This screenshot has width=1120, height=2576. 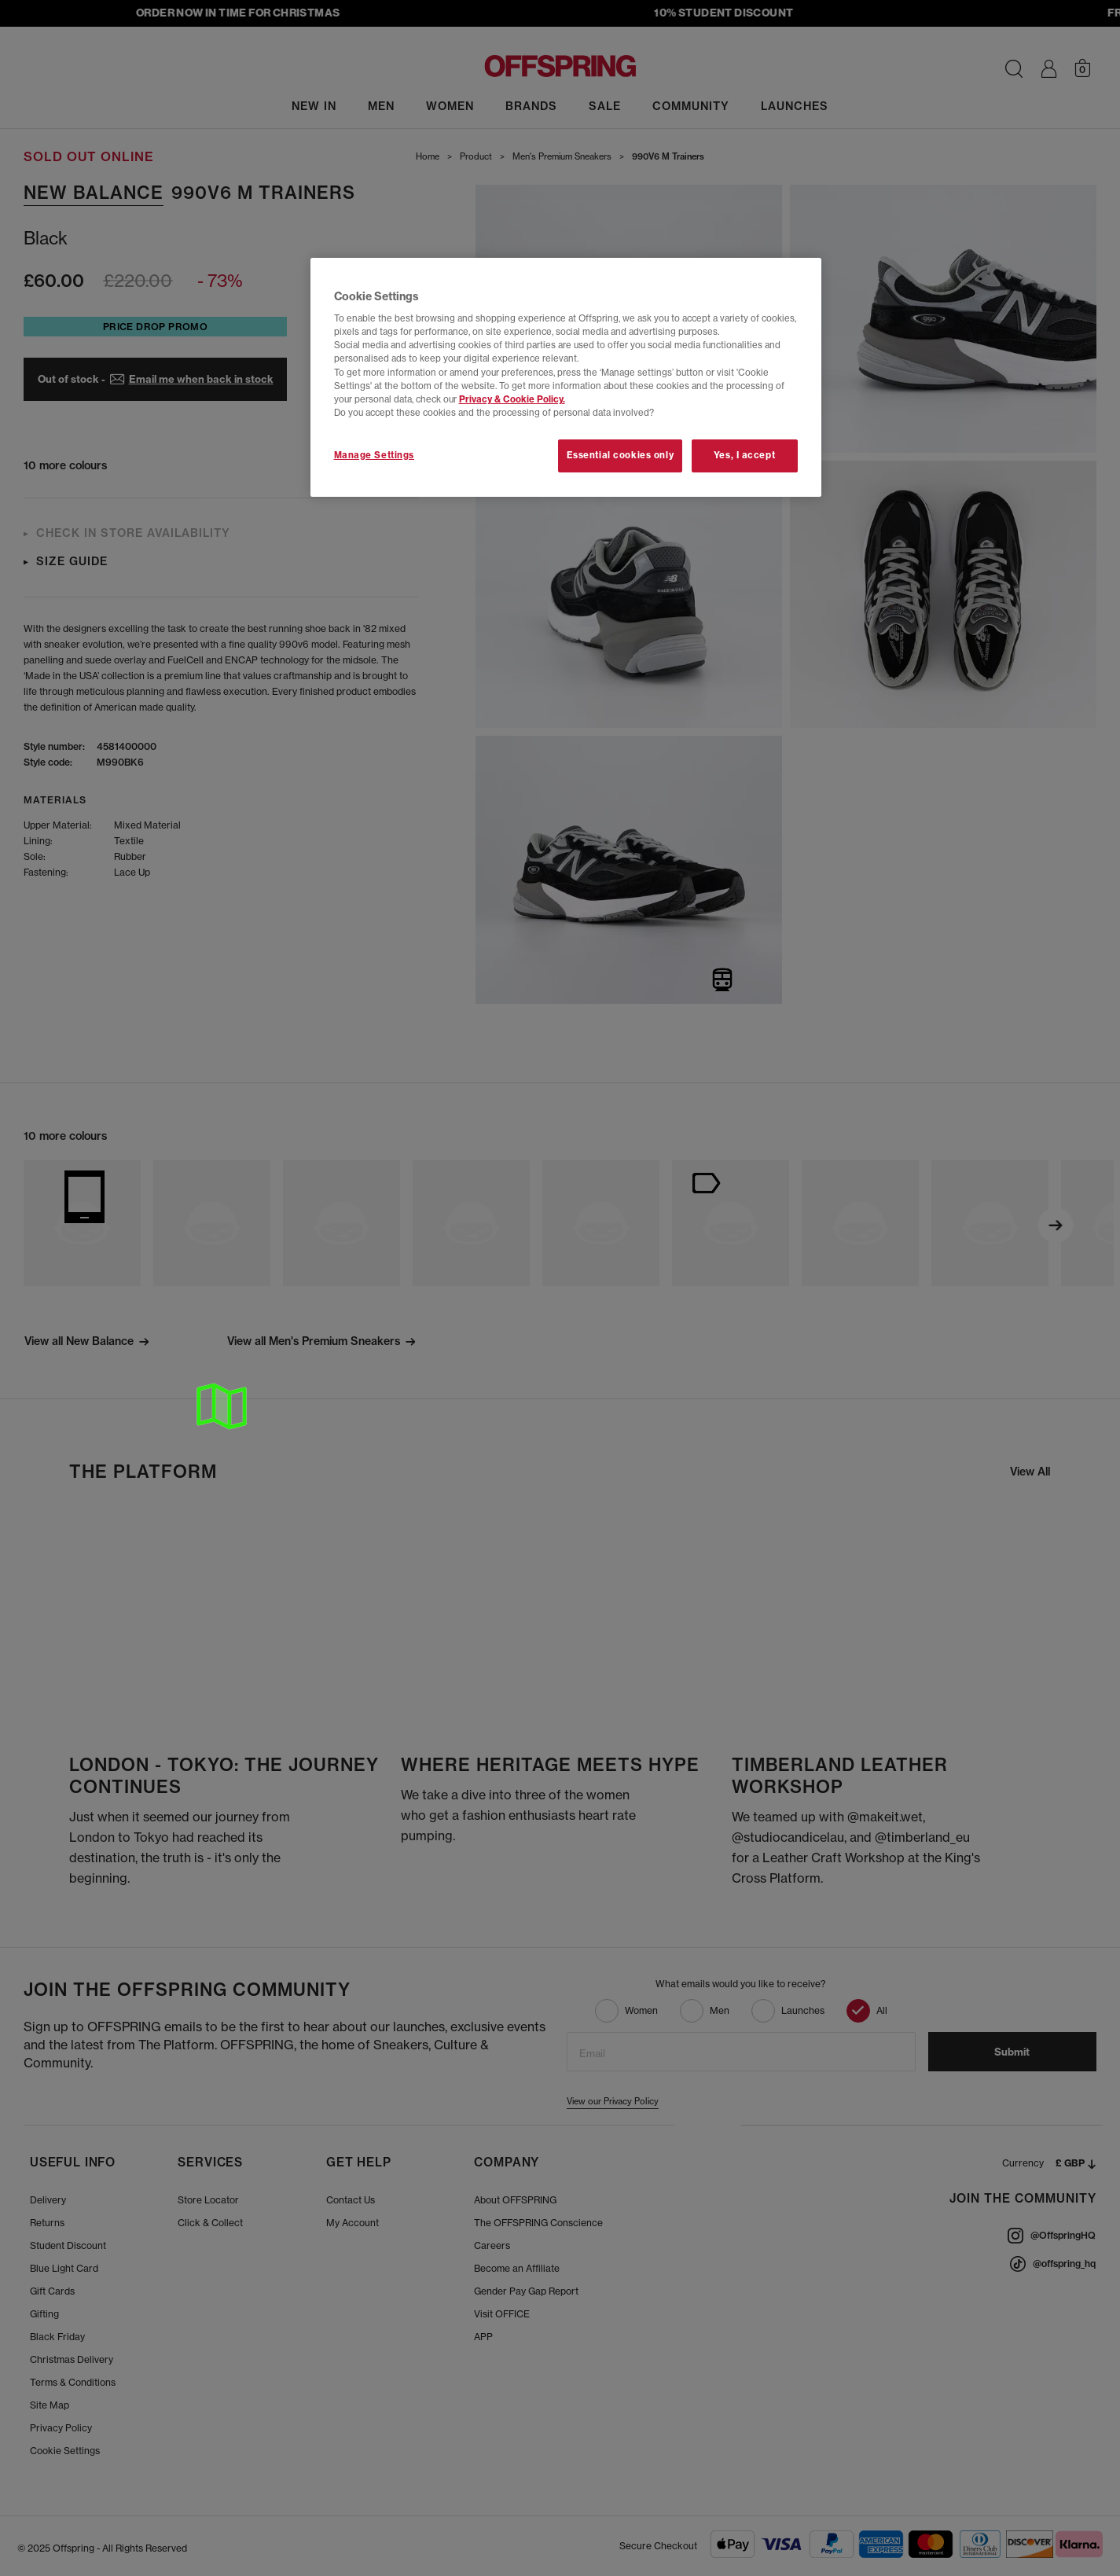 I want to click on switch to tablet view or layout, so click(x=84, y=1196).